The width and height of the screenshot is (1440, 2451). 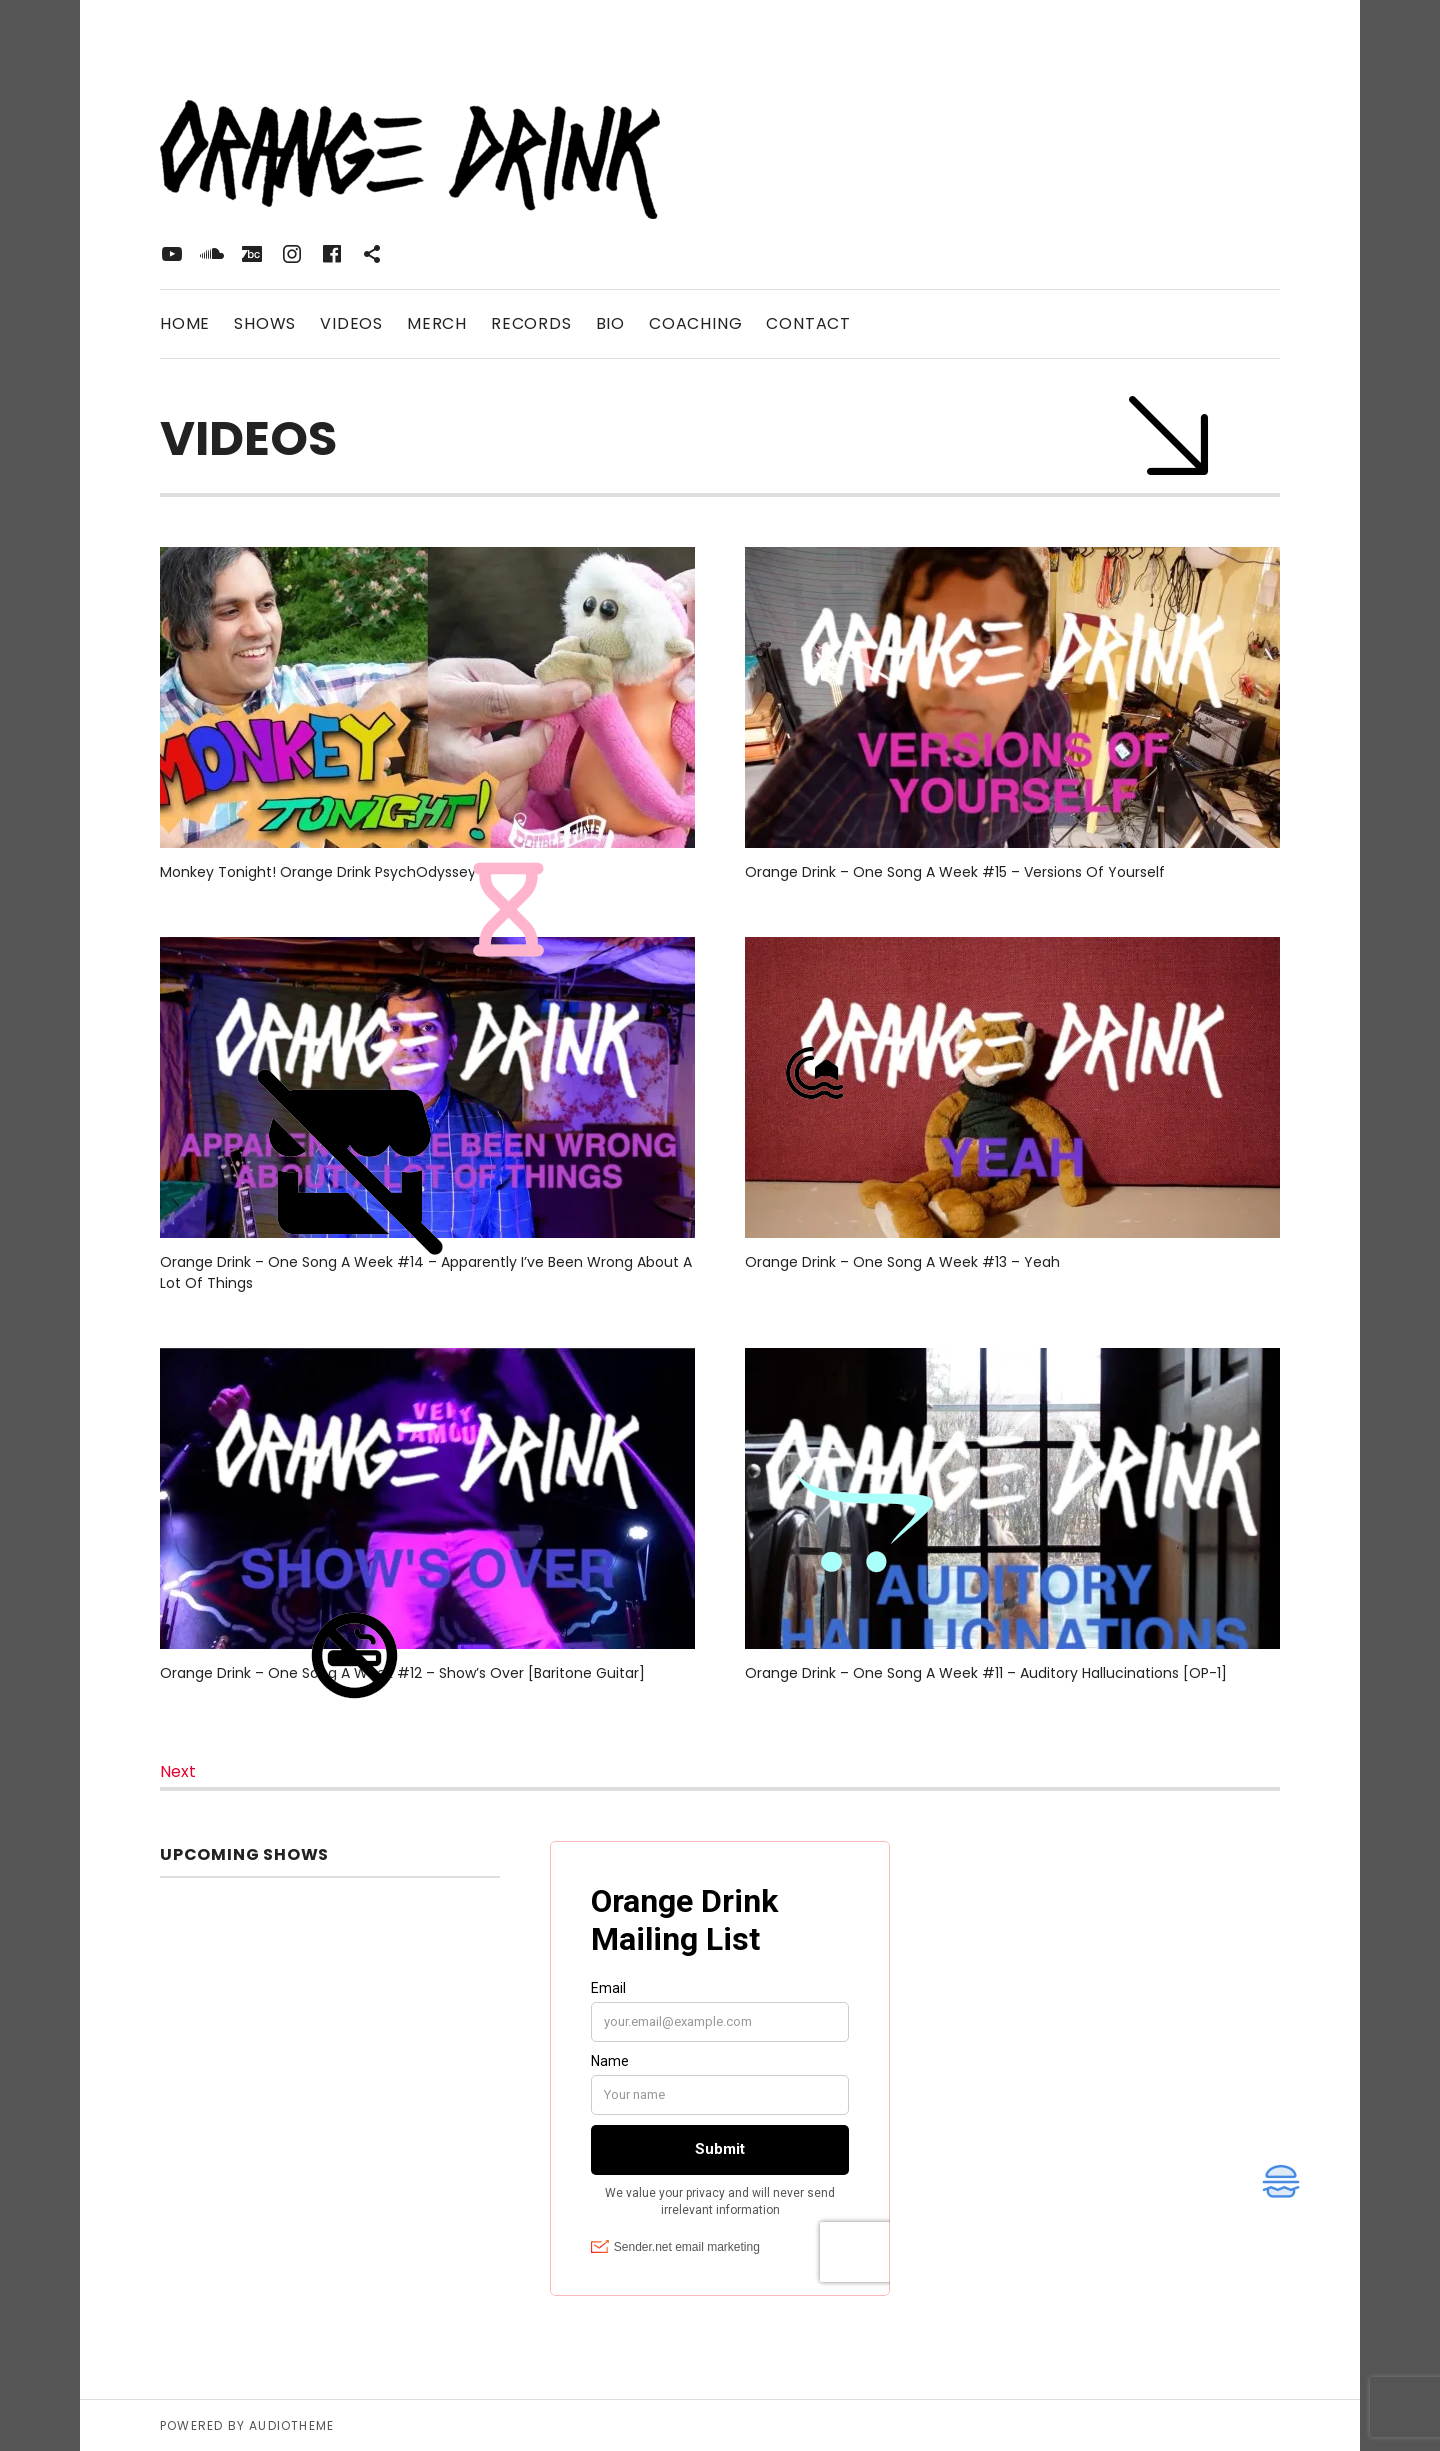 I want to click on indicates a store or shop is closed, so click(x=350, y=1162).